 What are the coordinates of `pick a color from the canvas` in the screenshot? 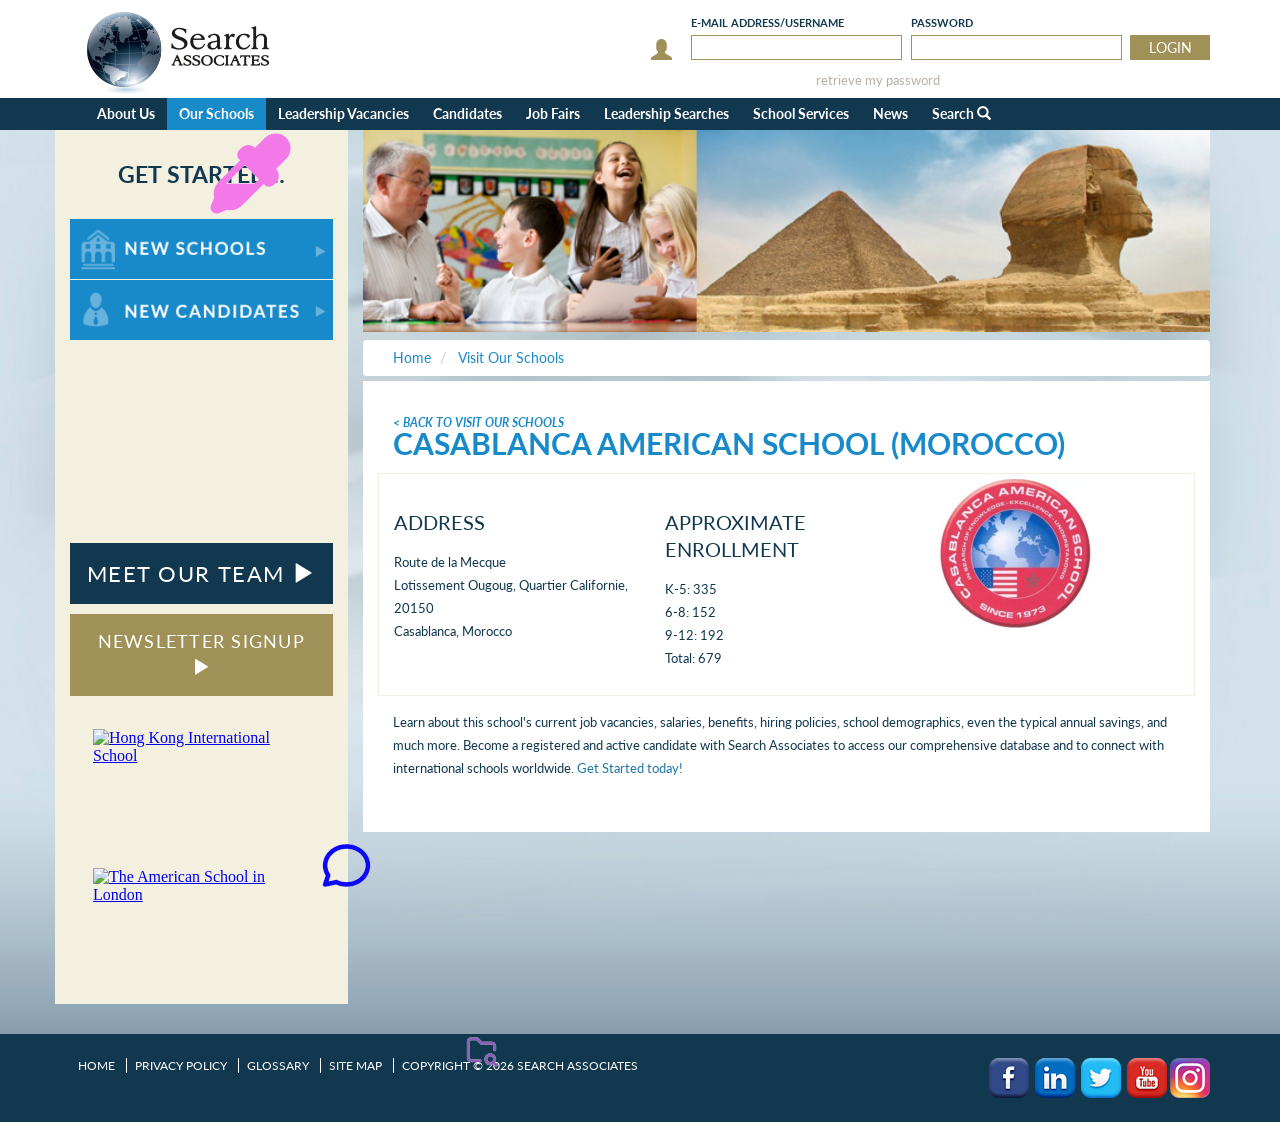 It's located at (250, 173).